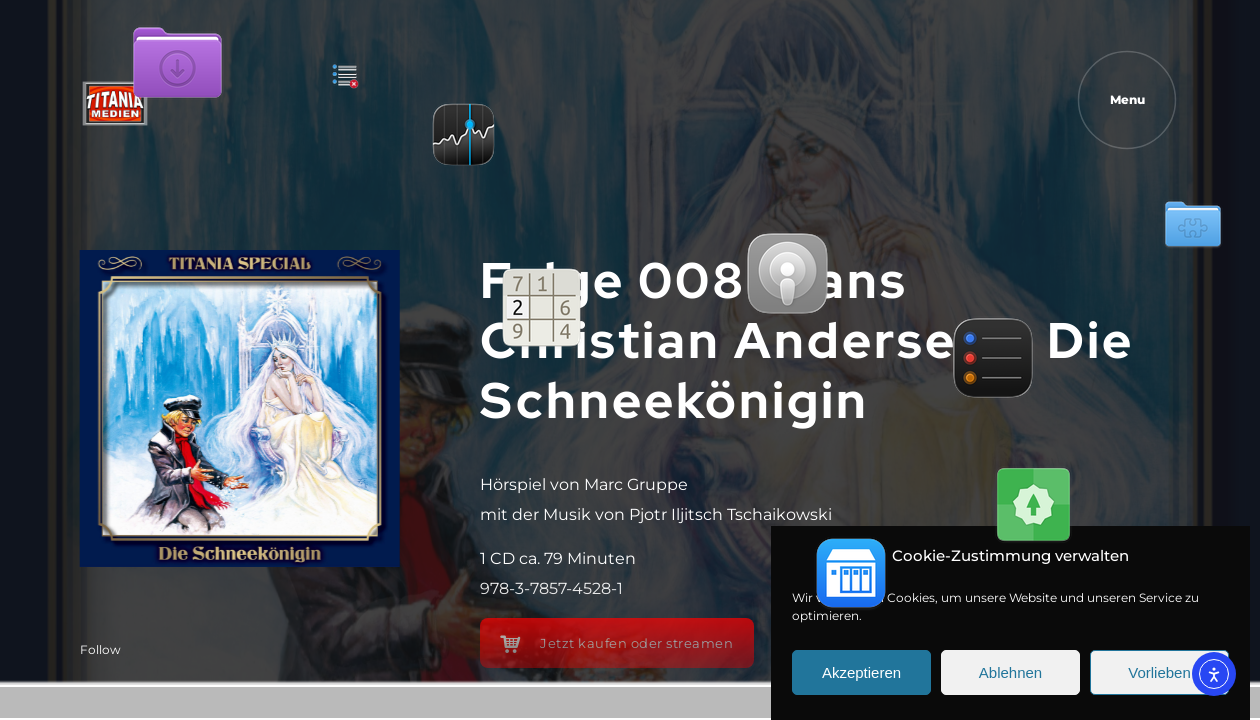 Image resolution: width=1260 pixels, height=720 pixels. What do you see at coordinates (177, 62) in the screenshot?
I see `access your downloads folder` at bounding box center [177, 62].